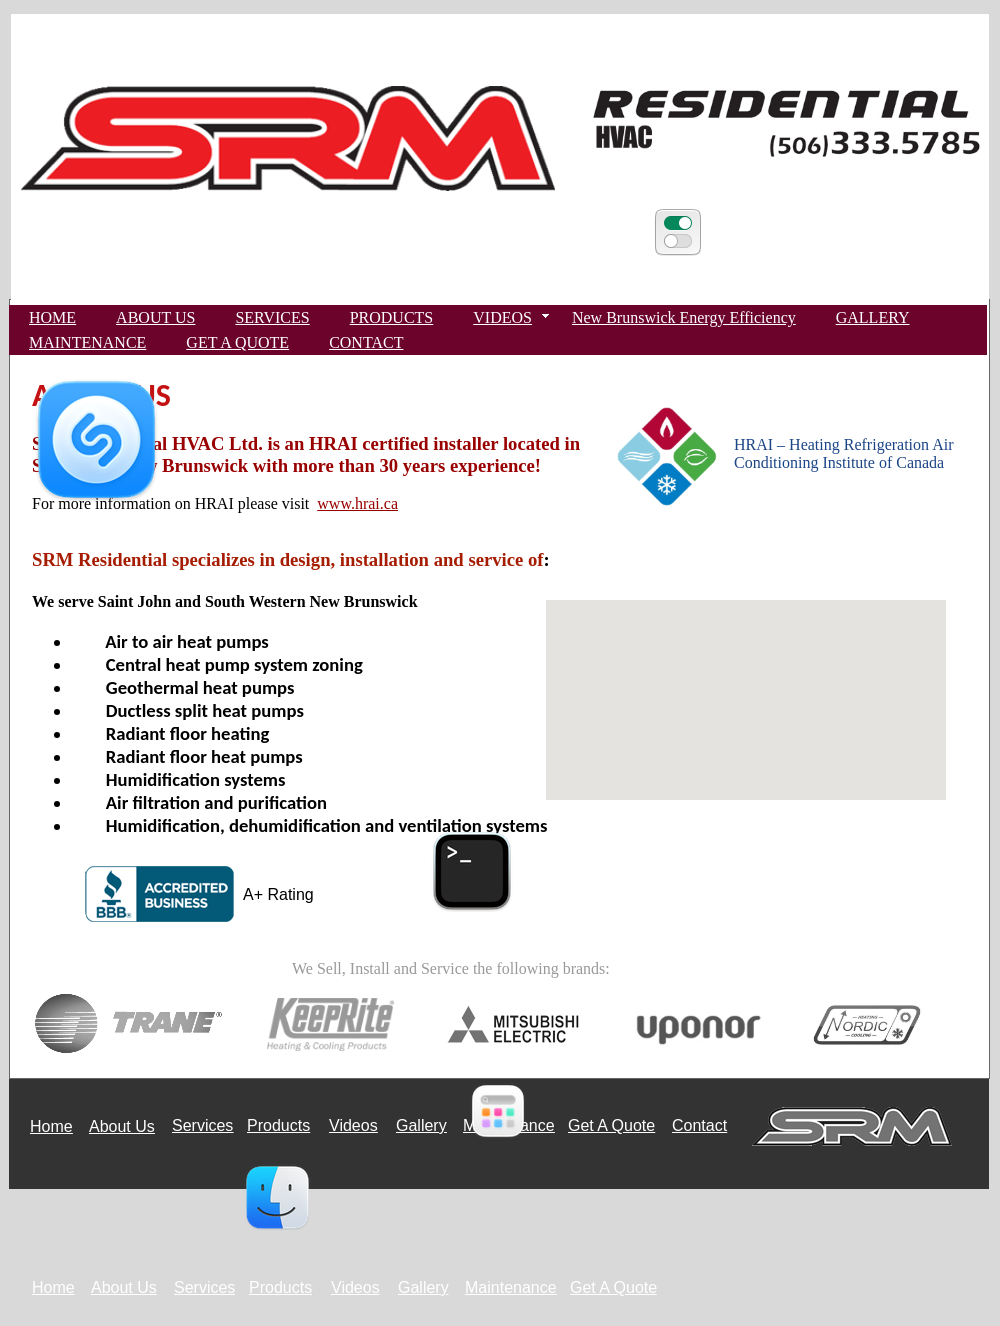 Image resolution: width=1000 pixels, height=1326 pixels. I want to click on open the app launcher or app library, so click(498, 1111).